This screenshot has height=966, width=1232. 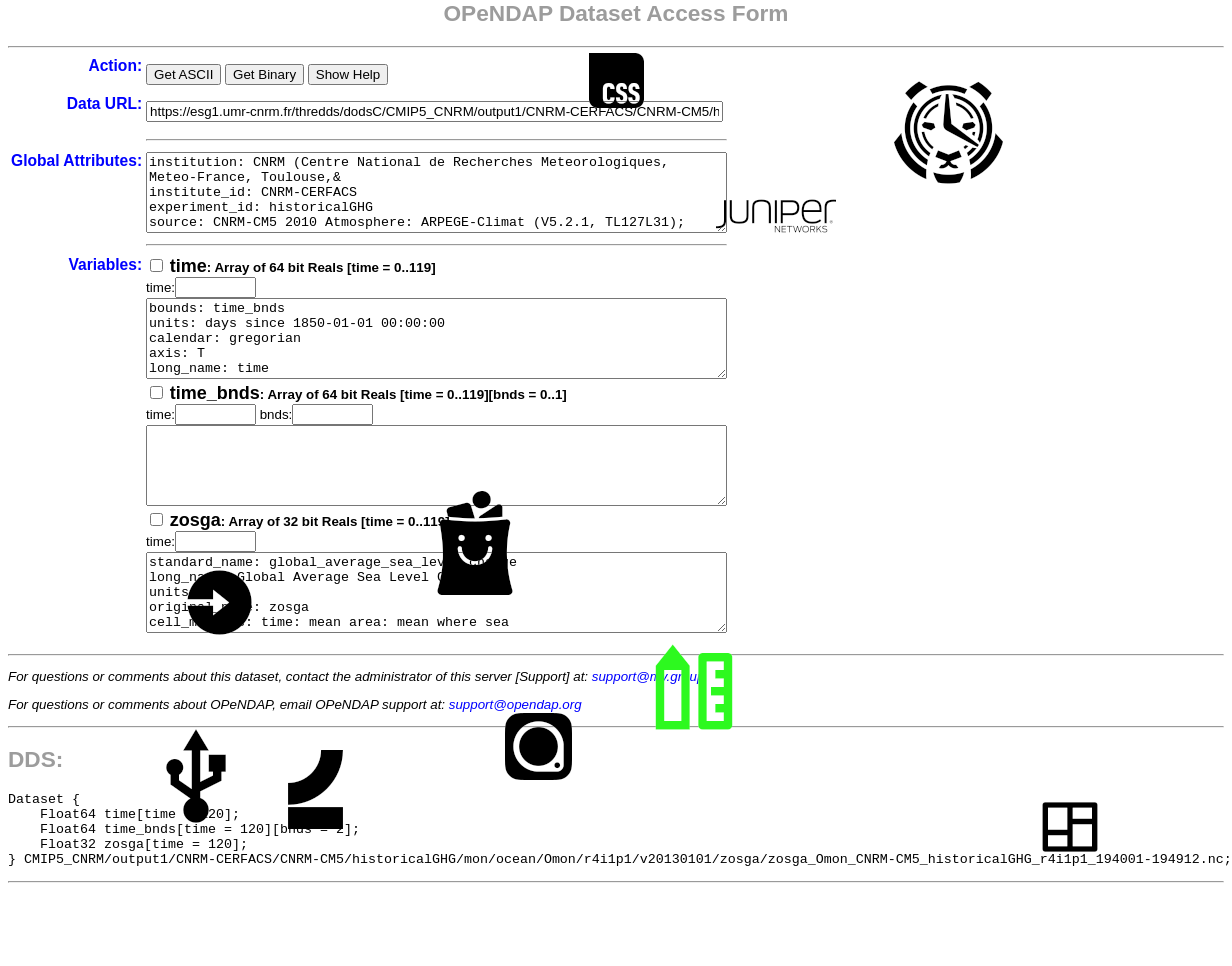 I want to click on log in to your account, so click(x=219, y=602).